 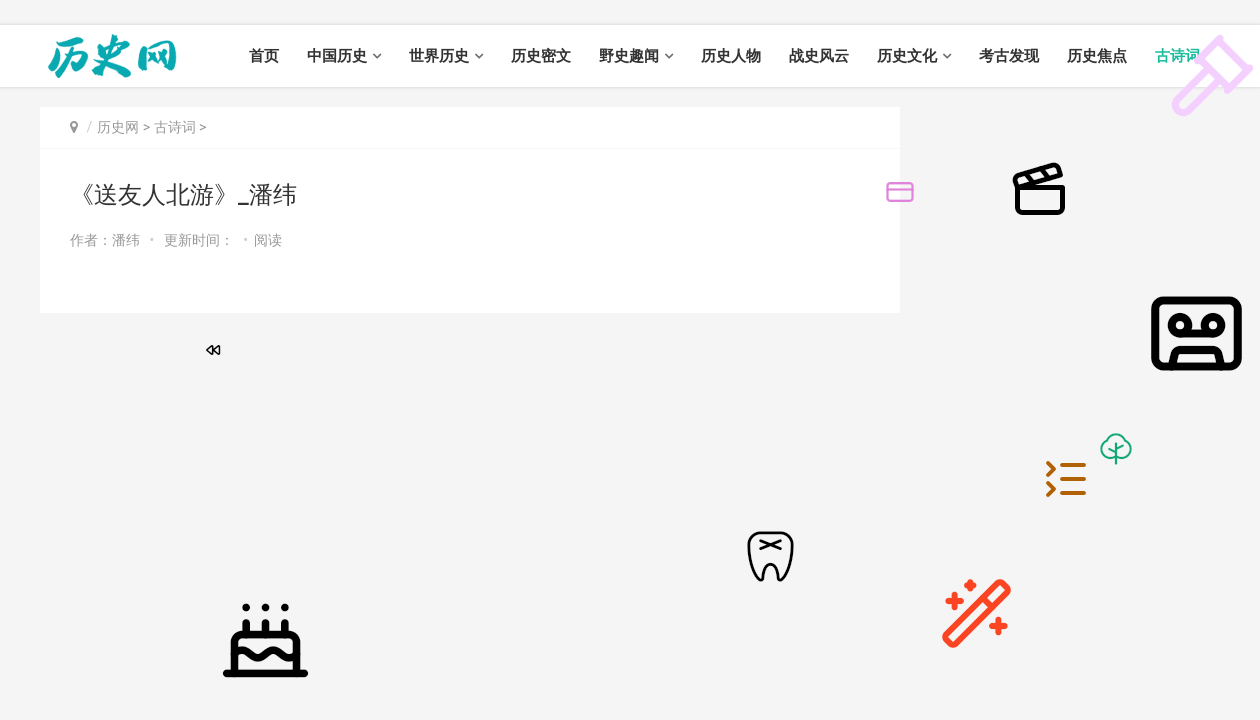 What do you see at coordinates (1116, 449) in the screenshot?
I see `view parks or nature areas nearby` at bounding box center [1116, 449].